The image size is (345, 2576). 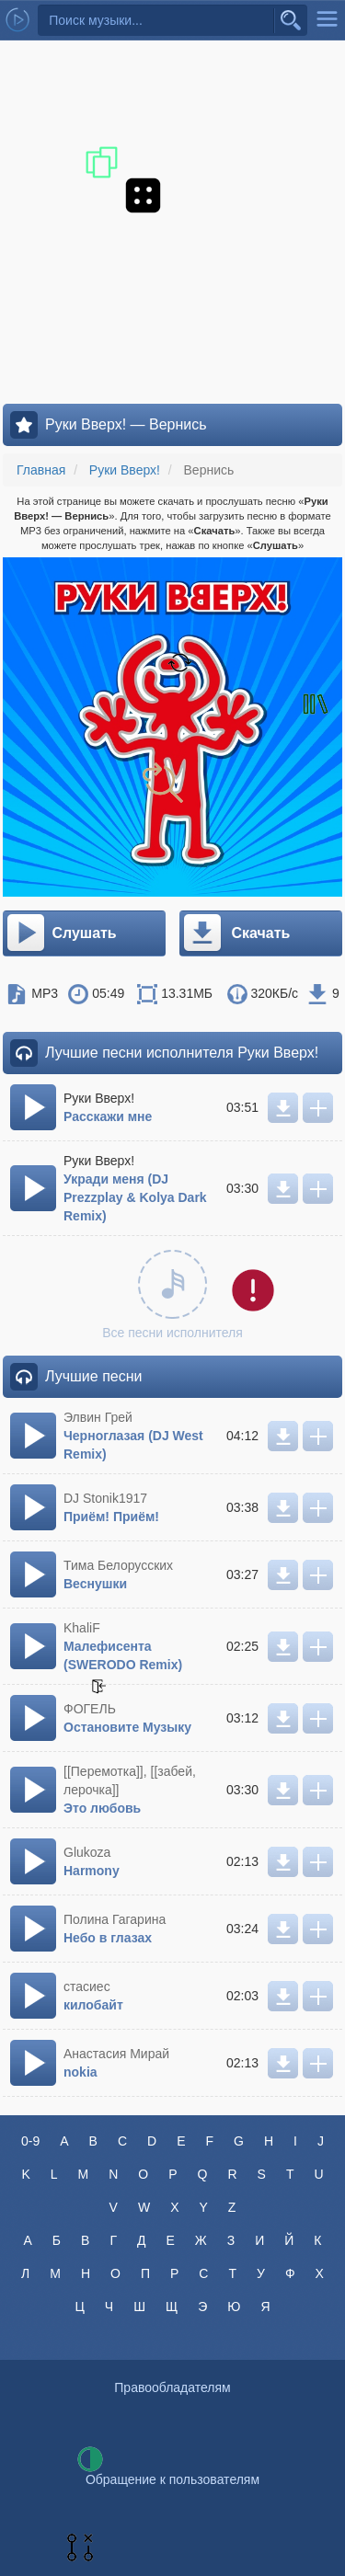 What do you see at coordinates (253, 1290) in the screenshot?
I see `indicates a warning or alert that needs attention` at bounding box center [253, 1290].